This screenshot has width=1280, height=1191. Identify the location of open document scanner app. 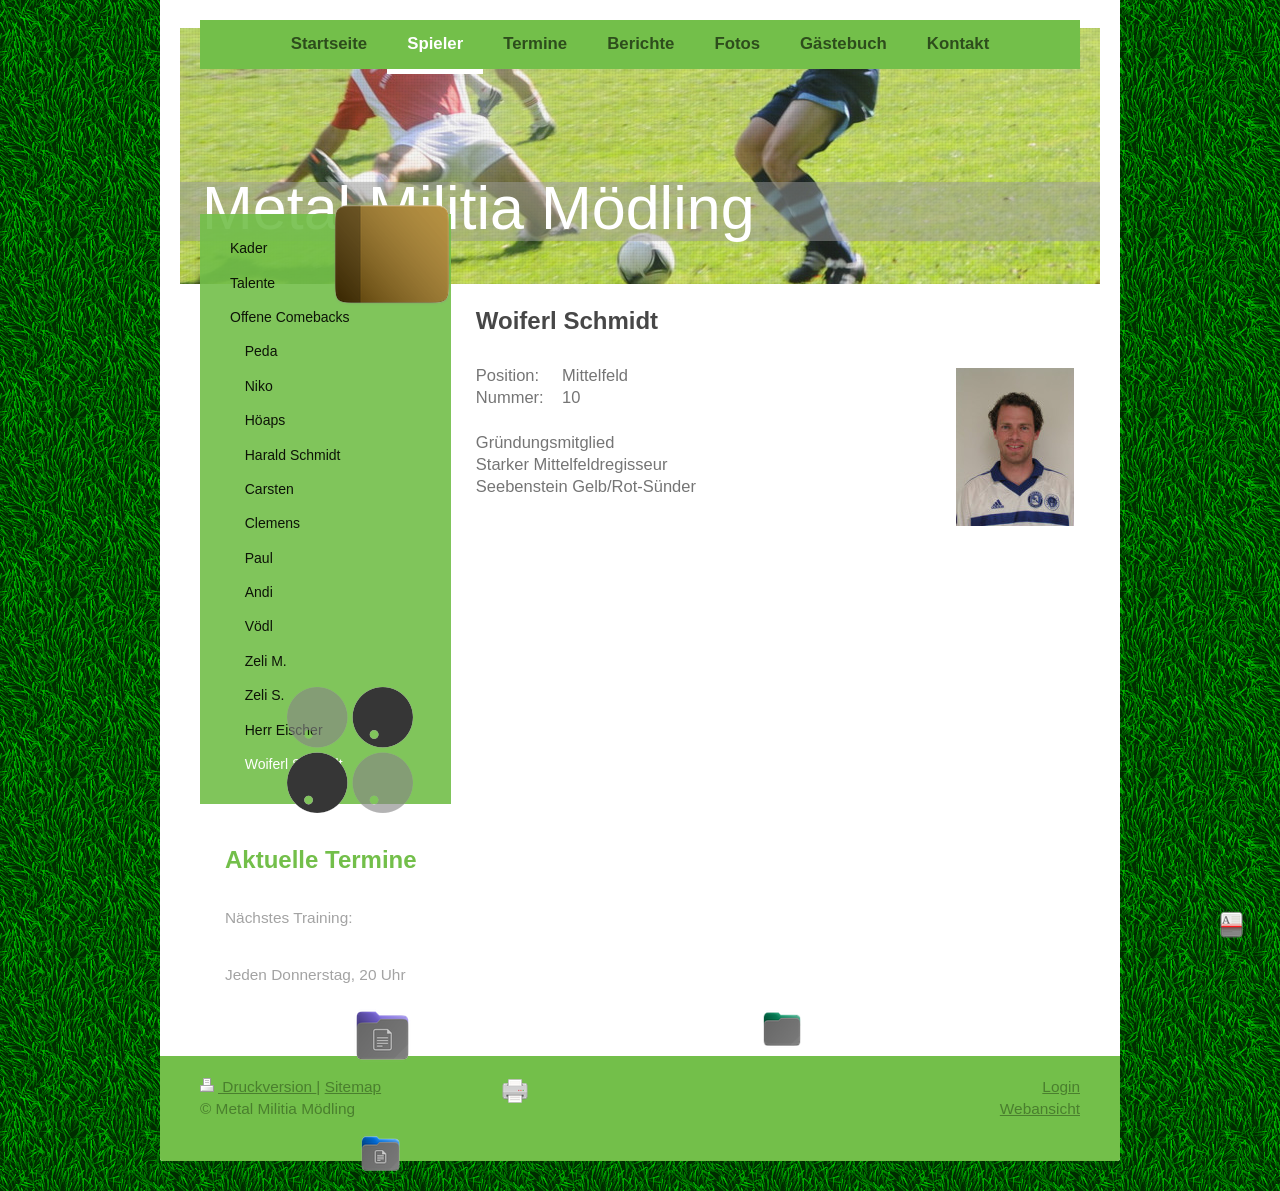
(1231, 924).